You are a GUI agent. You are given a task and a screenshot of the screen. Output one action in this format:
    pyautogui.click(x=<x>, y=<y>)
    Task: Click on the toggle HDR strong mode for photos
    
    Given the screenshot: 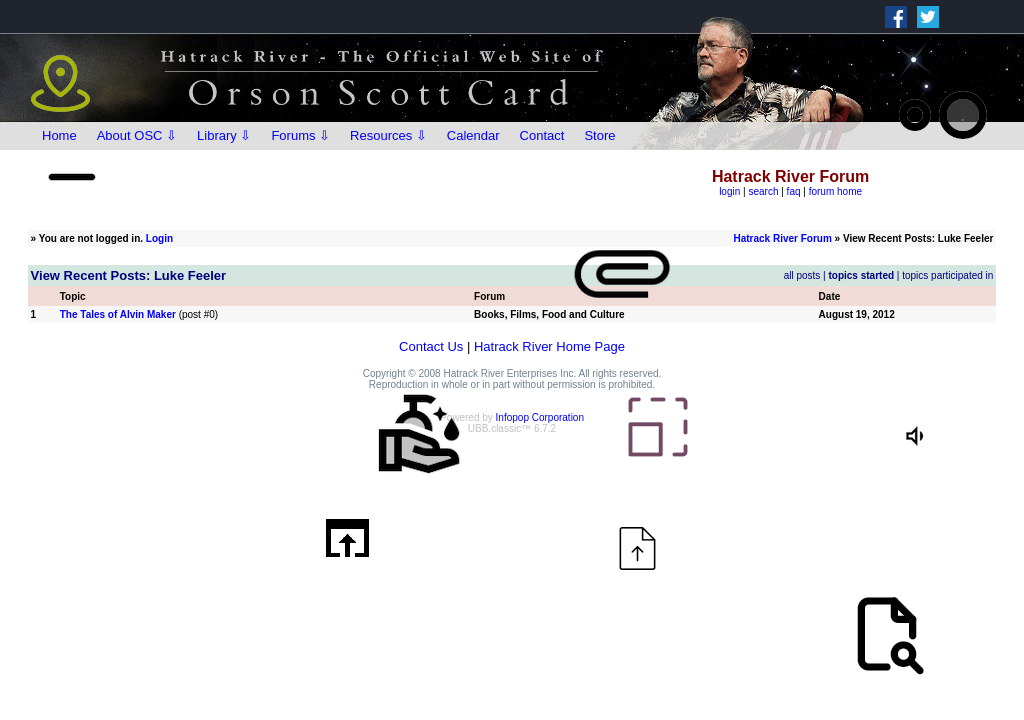 What is the action you would take?
    pyautogui.click(x=943, y=115)
    